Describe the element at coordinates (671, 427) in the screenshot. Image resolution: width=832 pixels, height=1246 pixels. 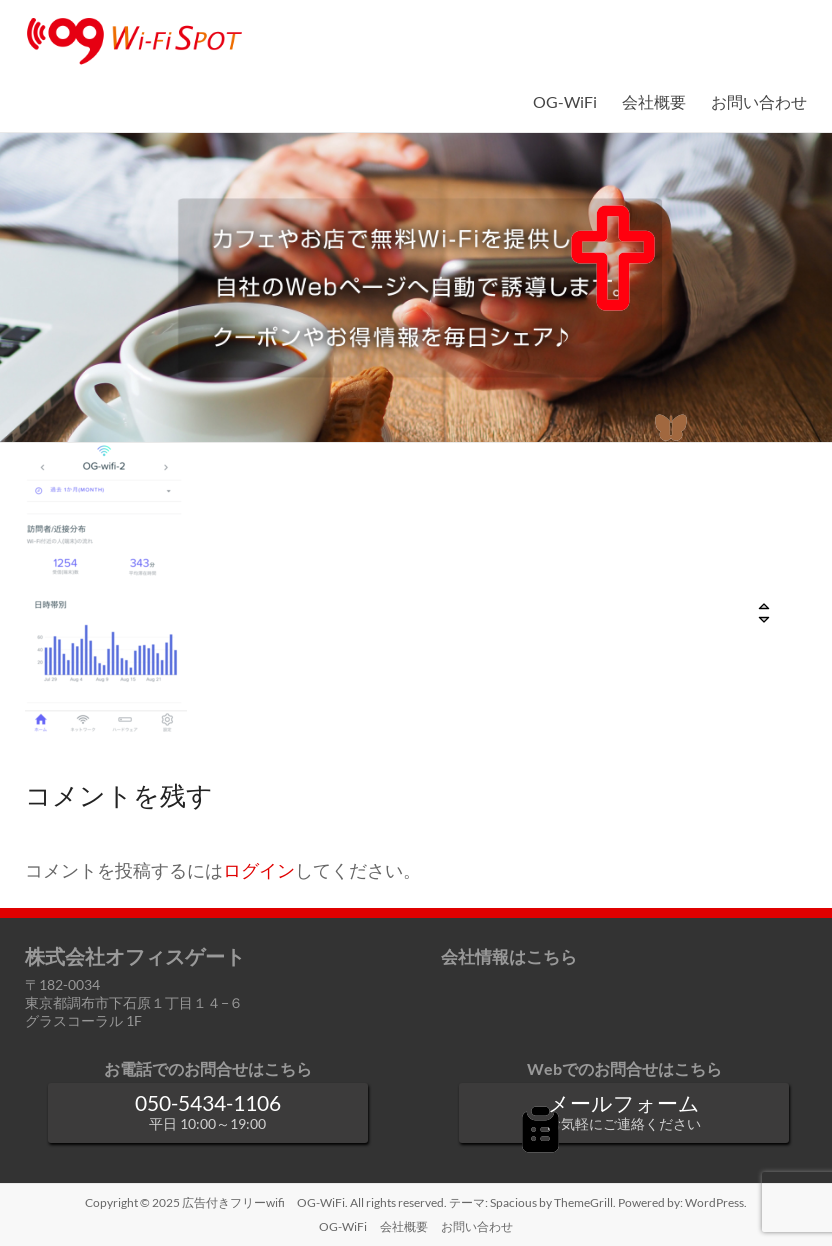
I see `decorative nature or wildlife category indicator` at that location.